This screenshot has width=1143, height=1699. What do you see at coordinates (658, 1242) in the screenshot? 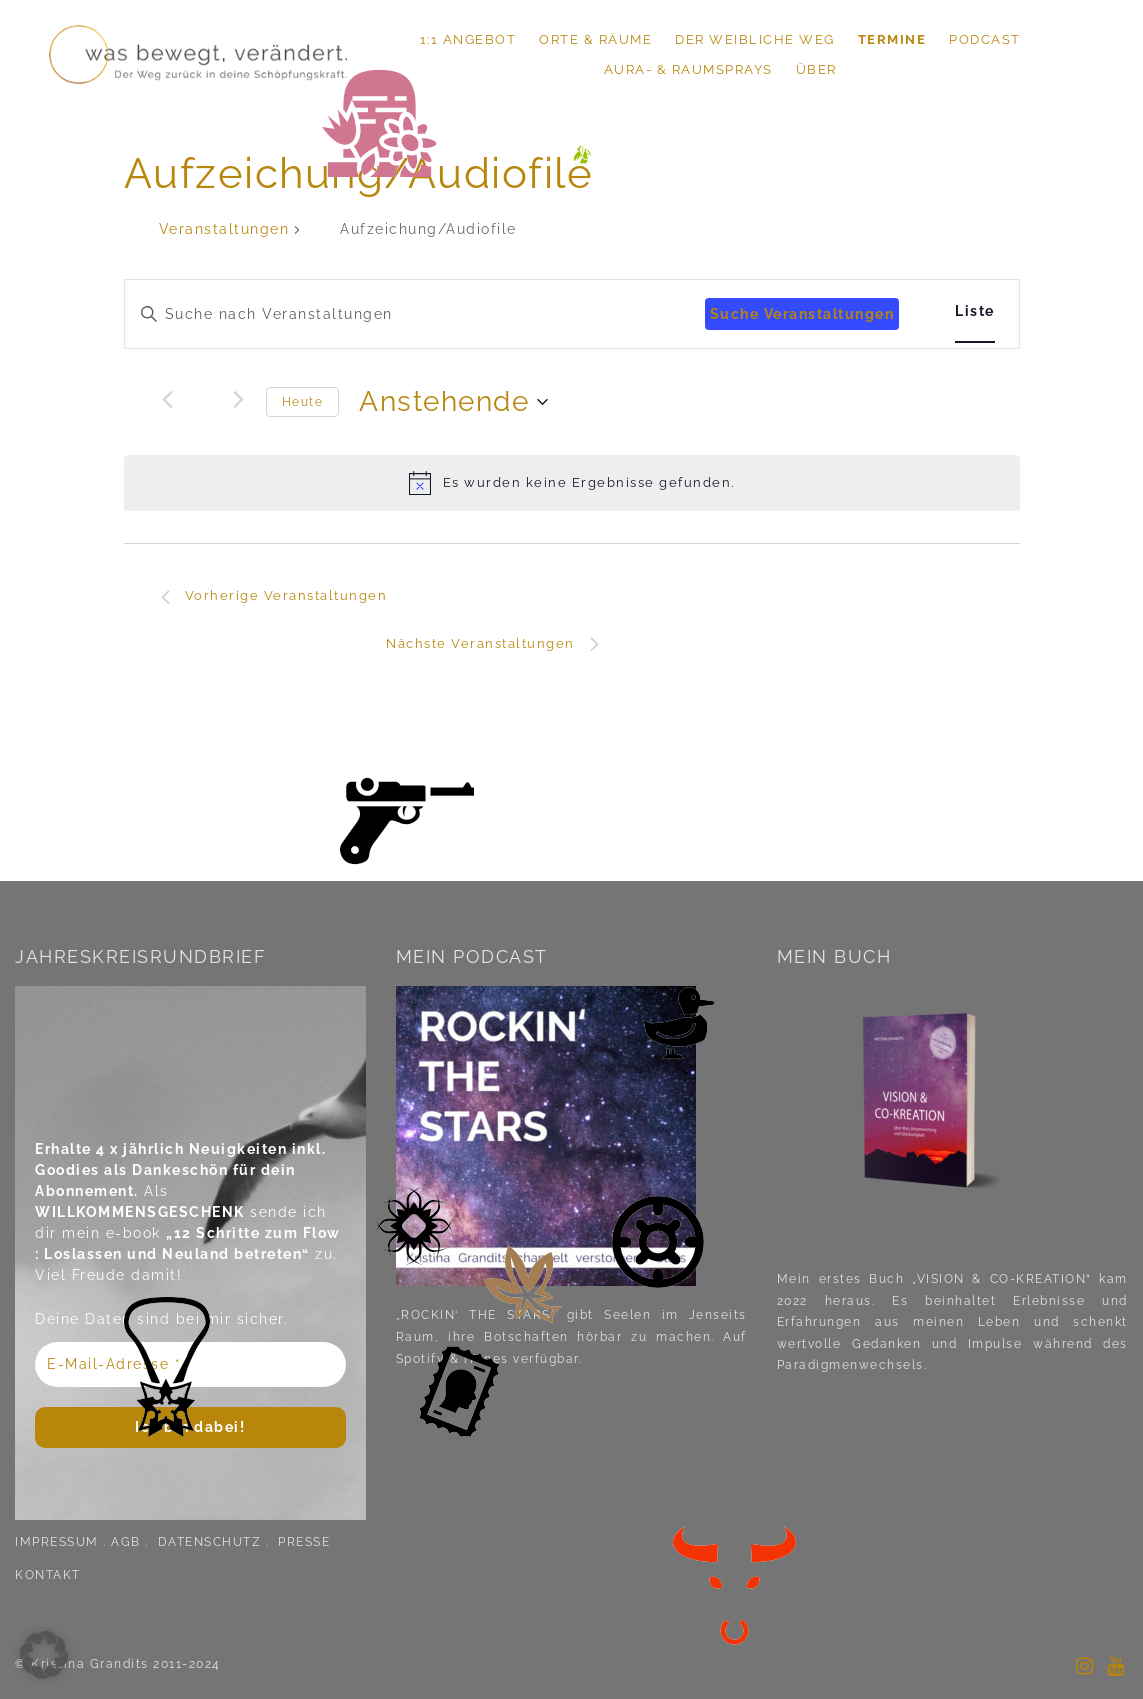
I see `access game settings or options` at bounding box center [658, 1242].